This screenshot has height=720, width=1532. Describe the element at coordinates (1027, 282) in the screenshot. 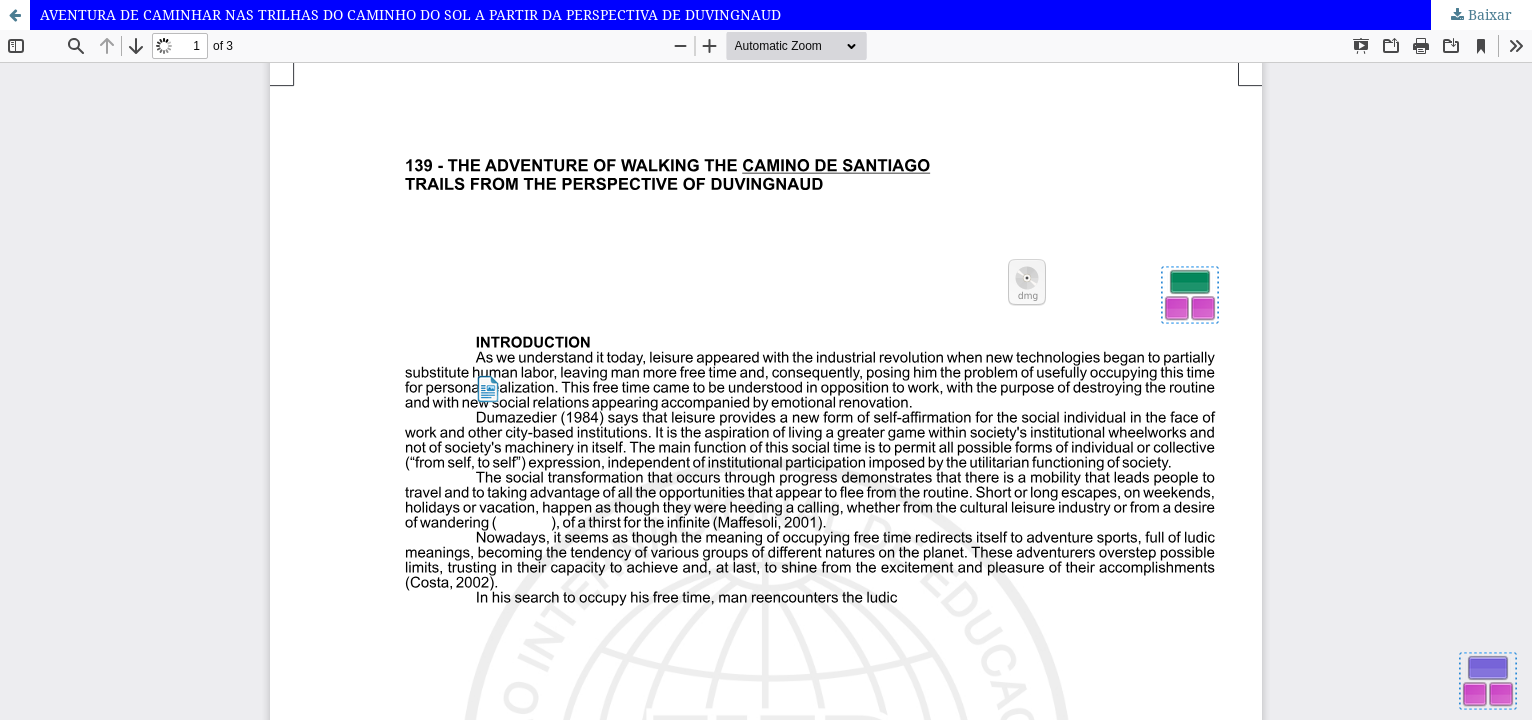

I see `open or mount a macOS disk image file` at that location.